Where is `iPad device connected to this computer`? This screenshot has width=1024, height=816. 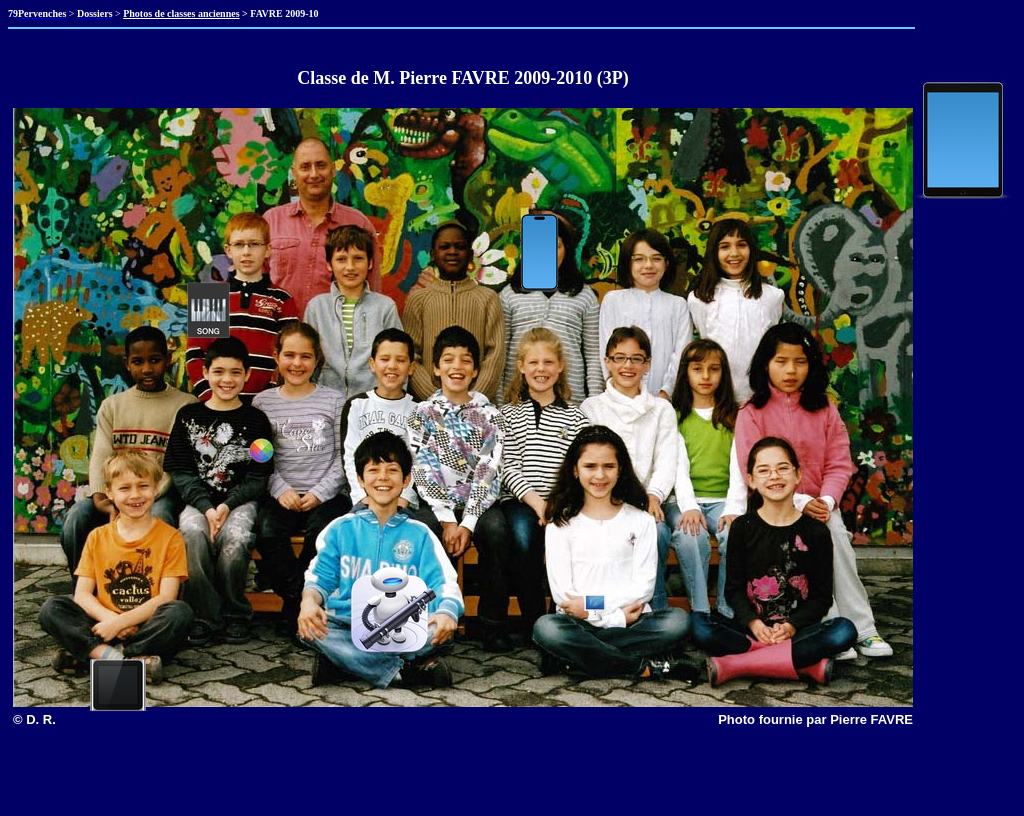
iPad device connected to this computer is located at coordinates (963, 141).